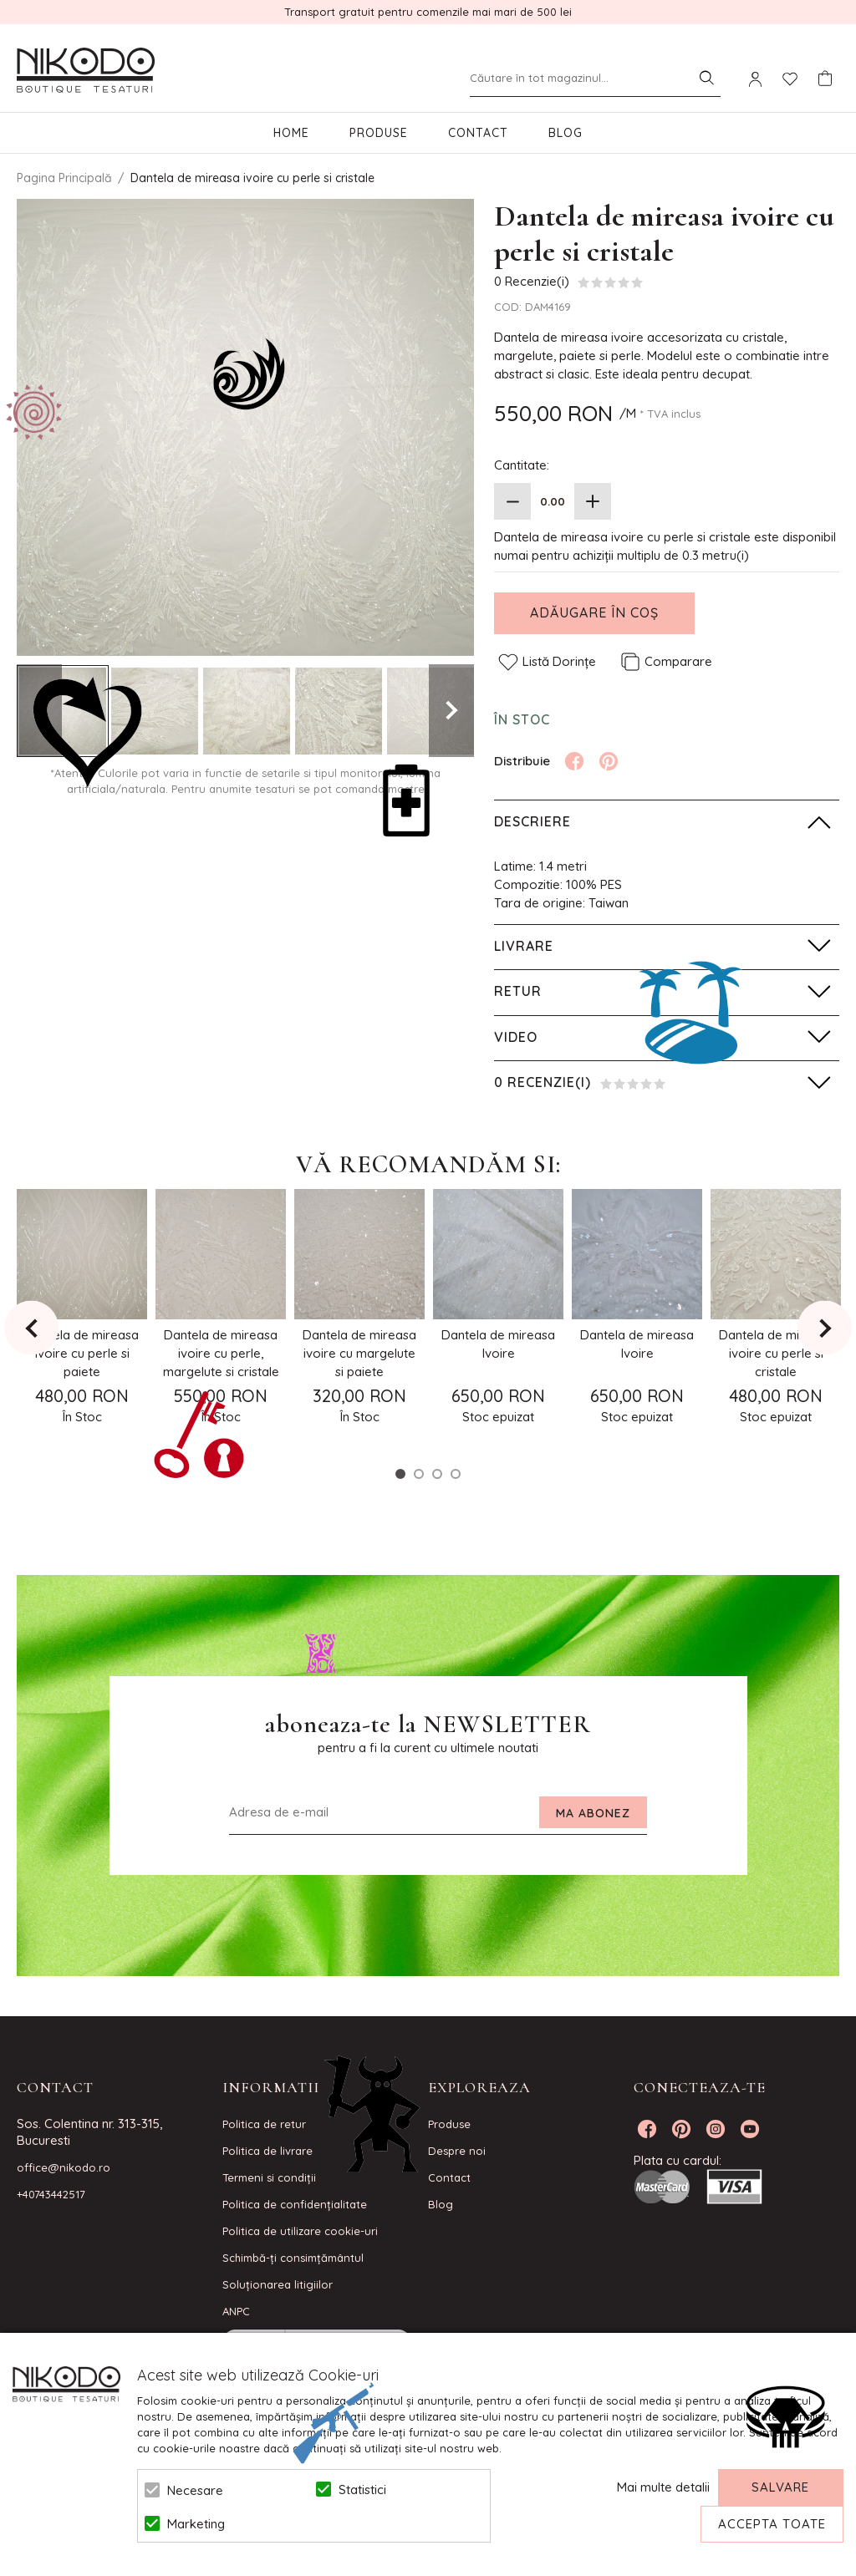  I want to click on select evil minion character or enemy type, so click(372, 2114).